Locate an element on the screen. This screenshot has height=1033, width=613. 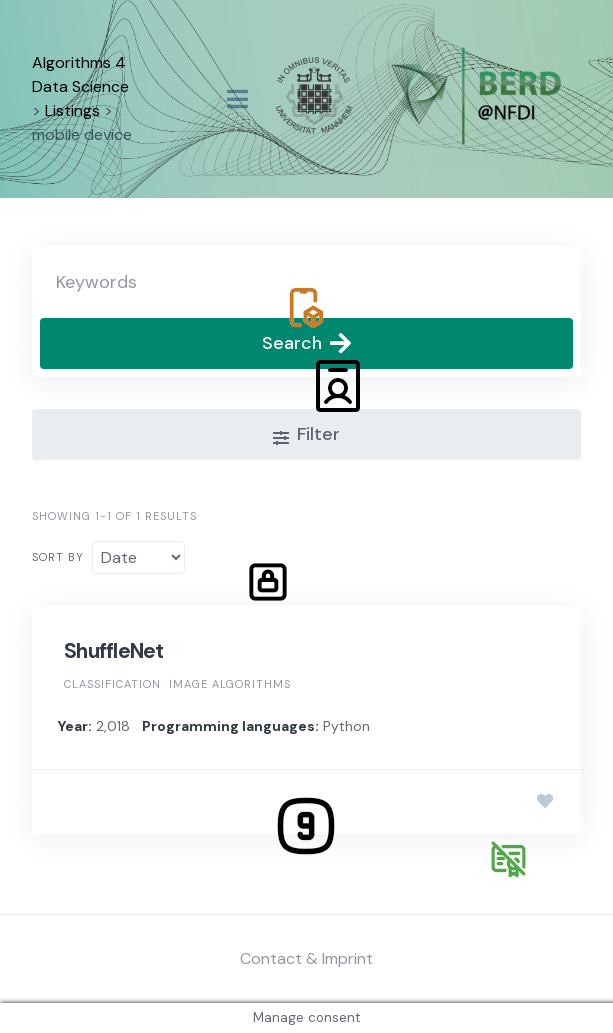
certificate or credential is unavailable is located at coordinates (508, 858).